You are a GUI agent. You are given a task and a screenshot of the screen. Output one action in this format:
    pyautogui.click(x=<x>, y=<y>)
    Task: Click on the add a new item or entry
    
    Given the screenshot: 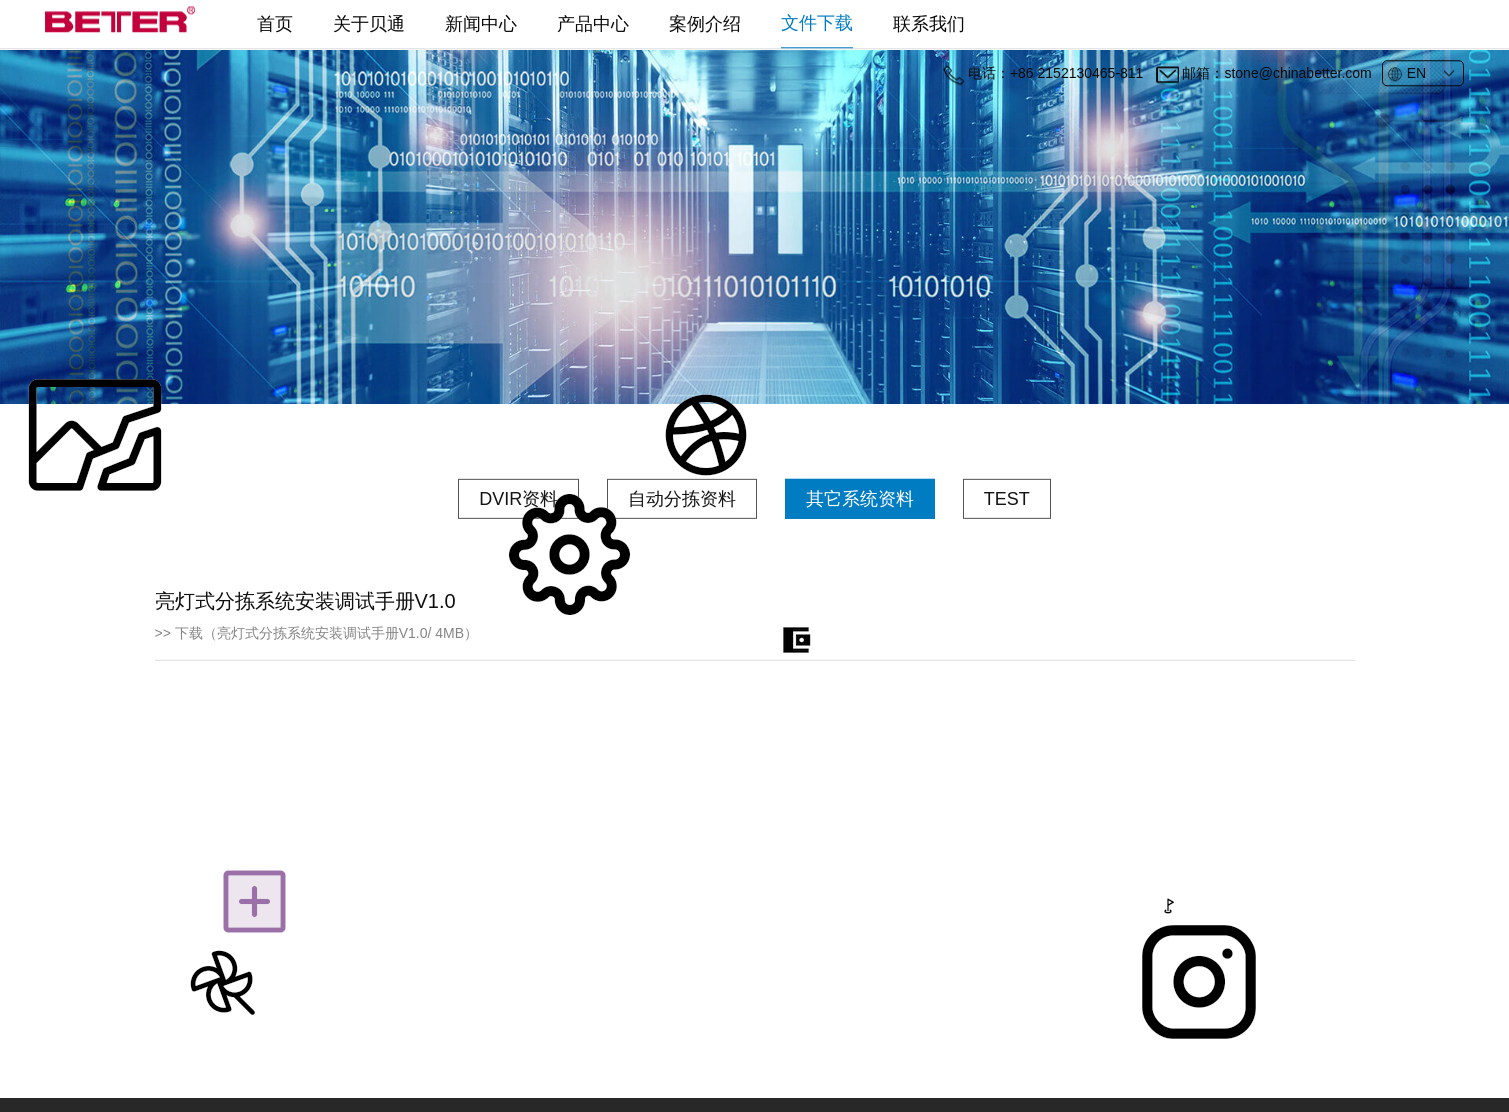 What is the action you would take?
    pyautogui.click(x=254, y=901)
    